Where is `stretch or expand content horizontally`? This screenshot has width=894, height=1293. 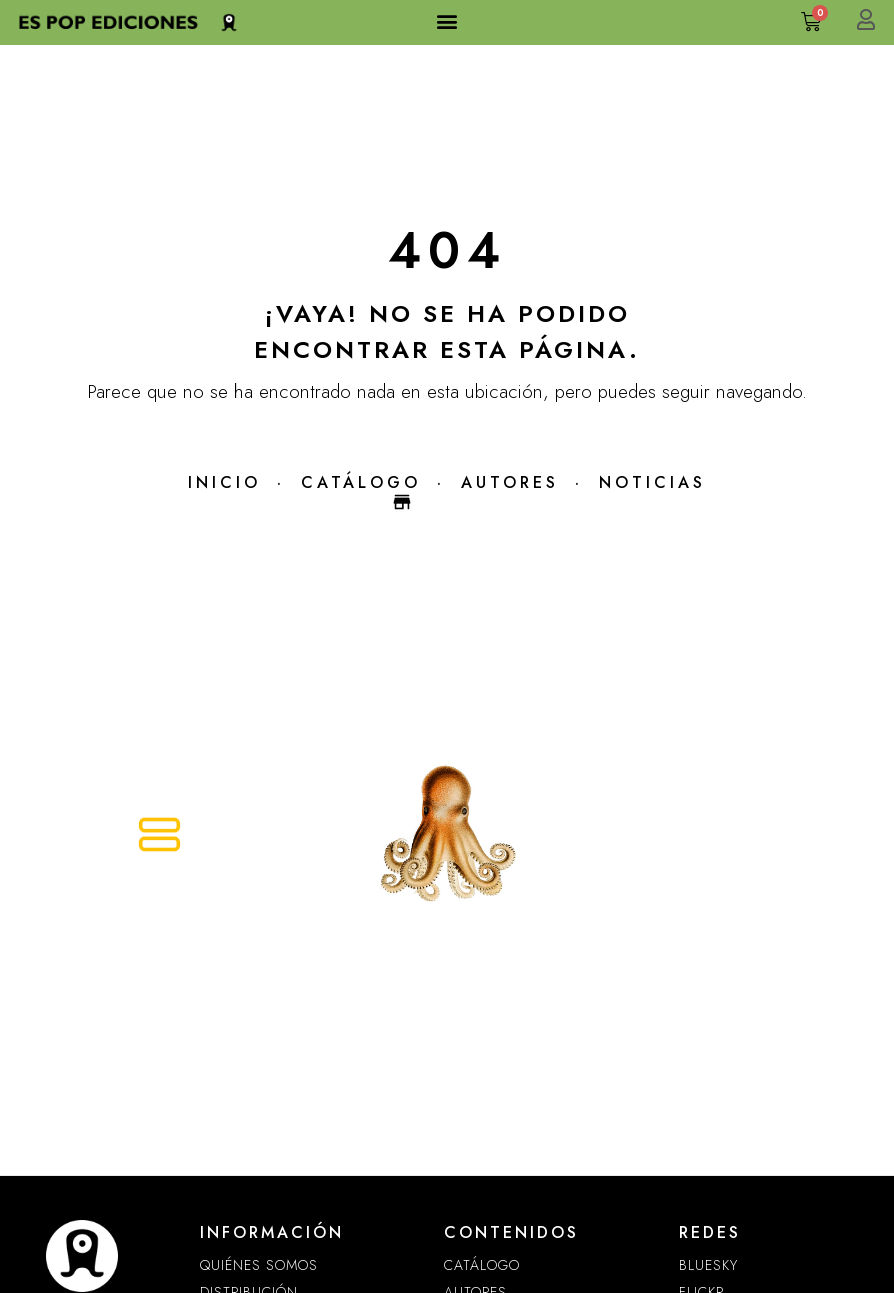 stretch or expand content horizontally is located at coordinates (159, 834).